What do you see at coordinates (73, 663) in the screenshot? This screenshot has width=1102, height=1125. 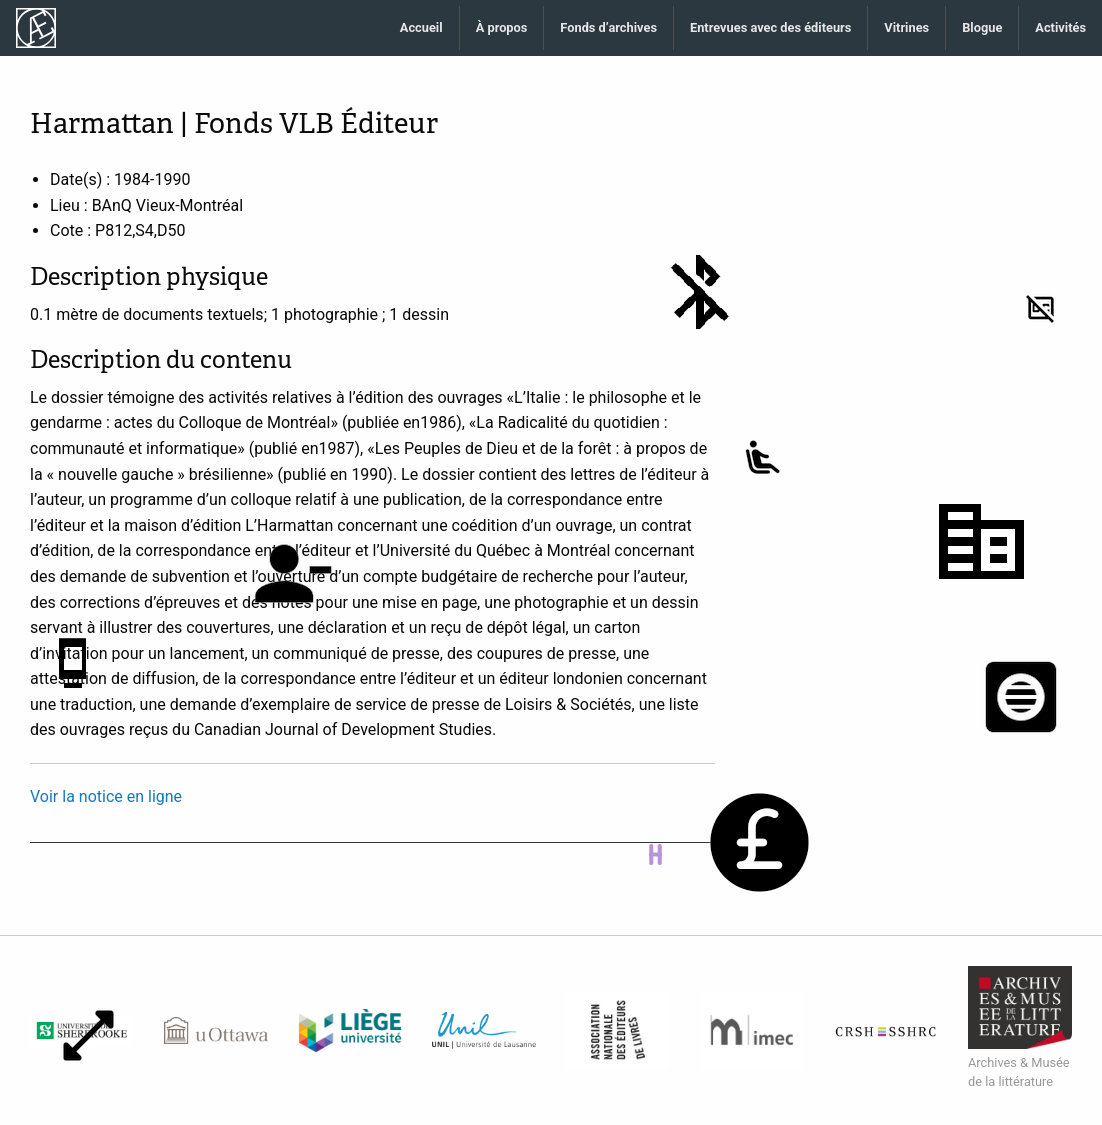 I see `dock your device to a charging station` at bounding box center [73, 663].